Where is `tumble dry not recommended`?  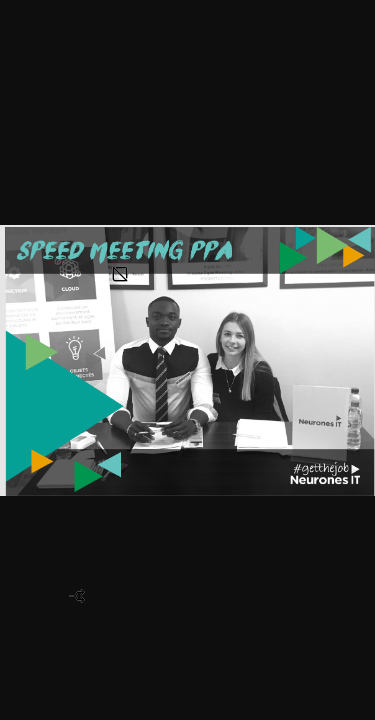
tumble dry not recommended is located at coordinates (120, 274).